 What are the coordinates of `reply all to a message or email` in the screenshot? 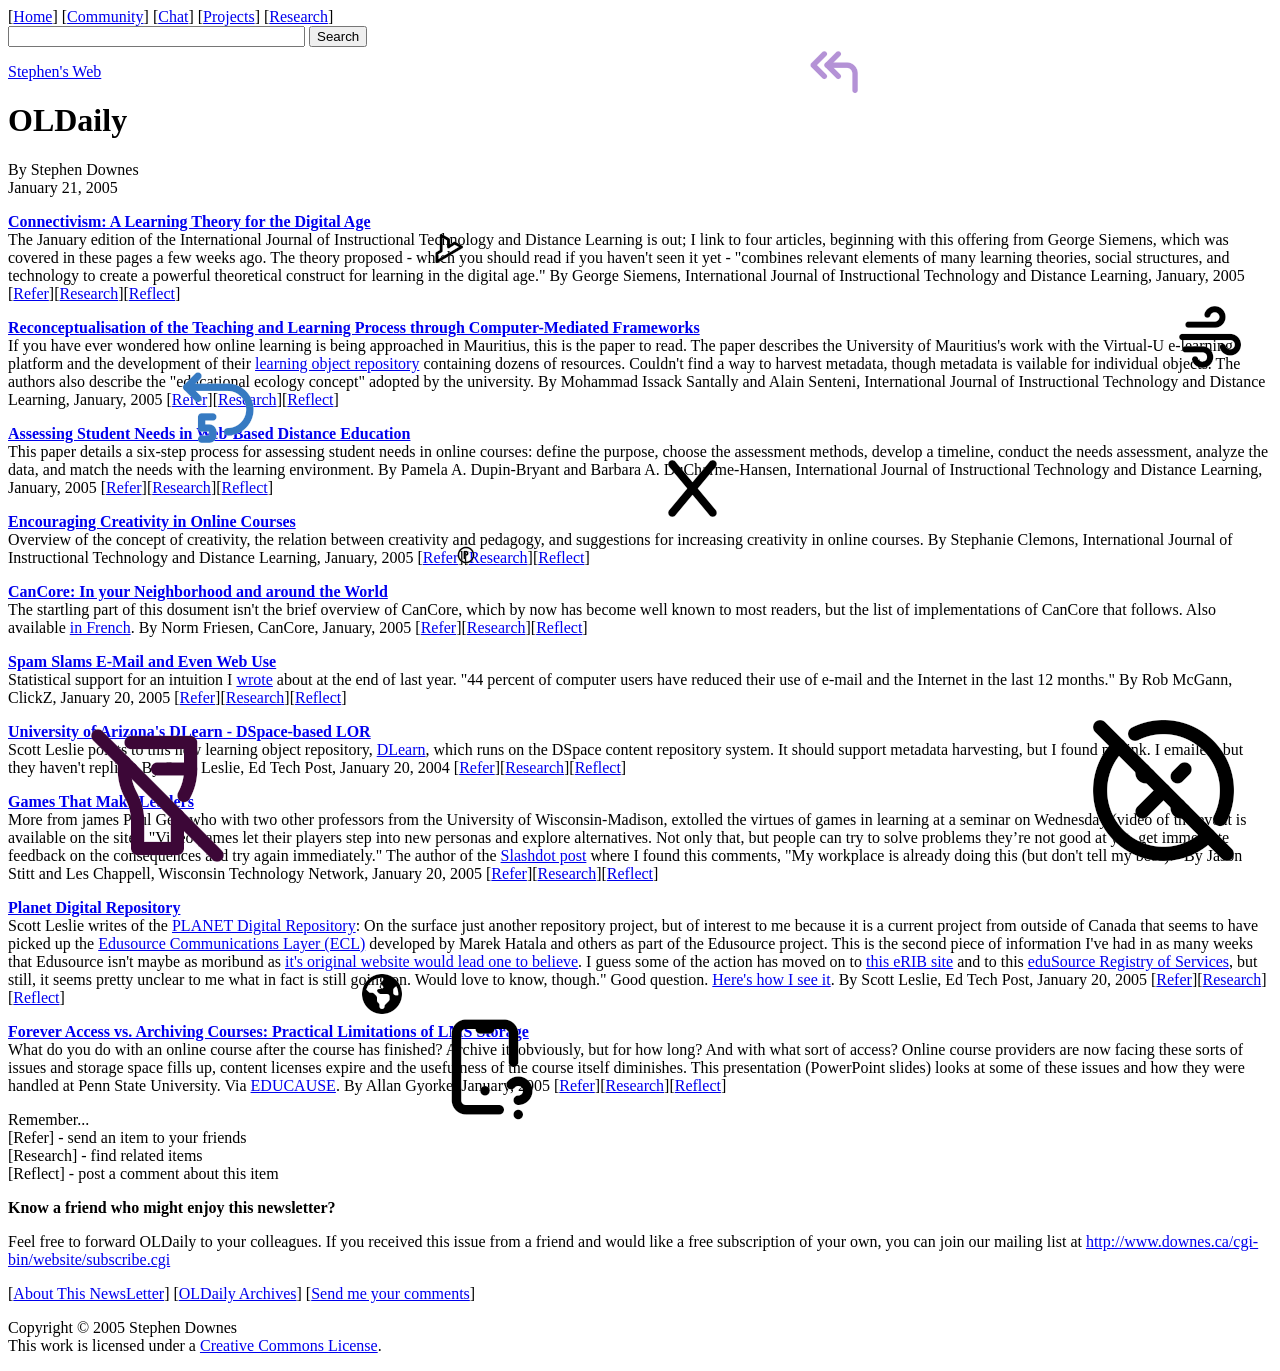 It's located at (835, 73).